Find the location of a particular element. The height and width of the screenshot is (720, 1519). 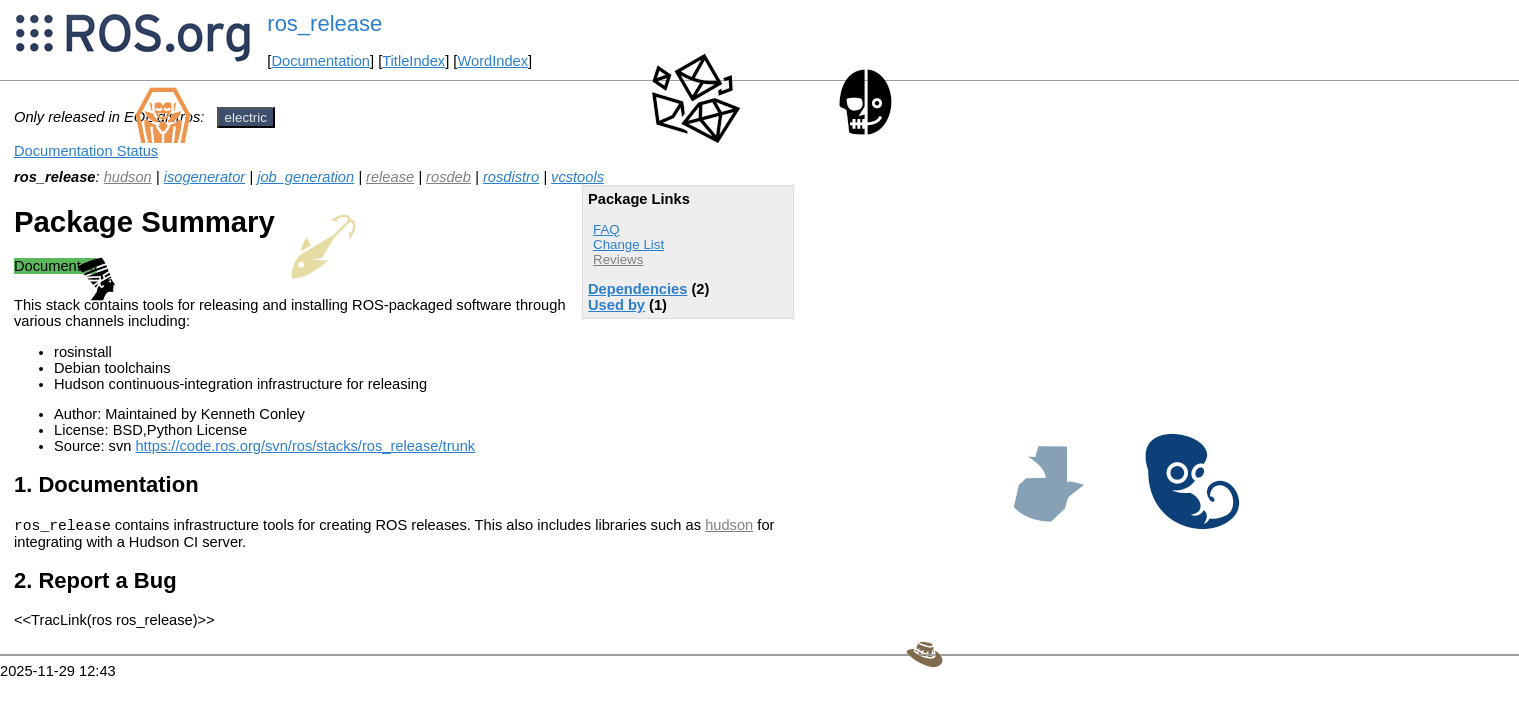

indicates pregnancy or fetal development status is located at coordinates (1192, 481).